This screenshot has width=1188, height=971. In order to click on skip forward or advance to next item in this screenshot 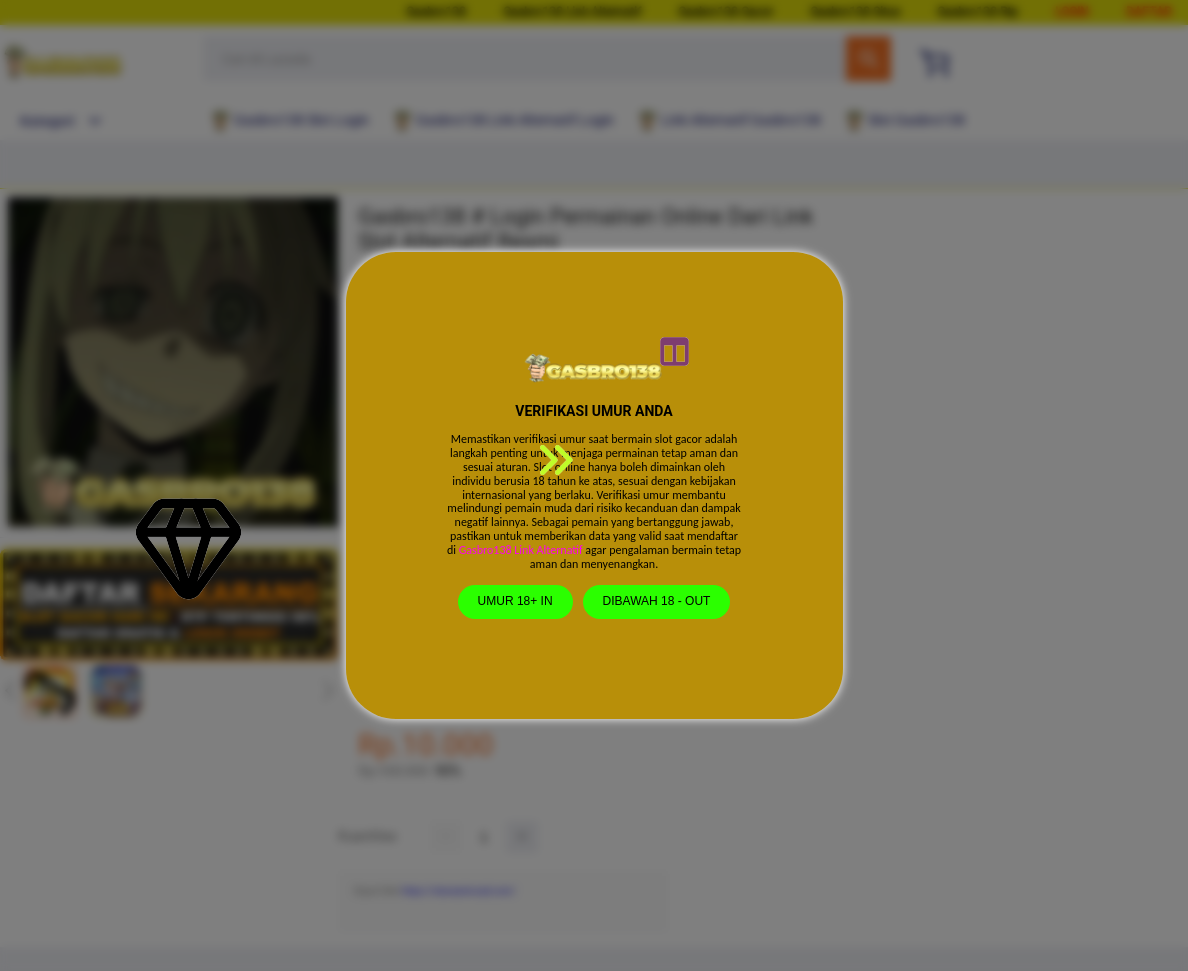, I will do `click(555, 460)`.